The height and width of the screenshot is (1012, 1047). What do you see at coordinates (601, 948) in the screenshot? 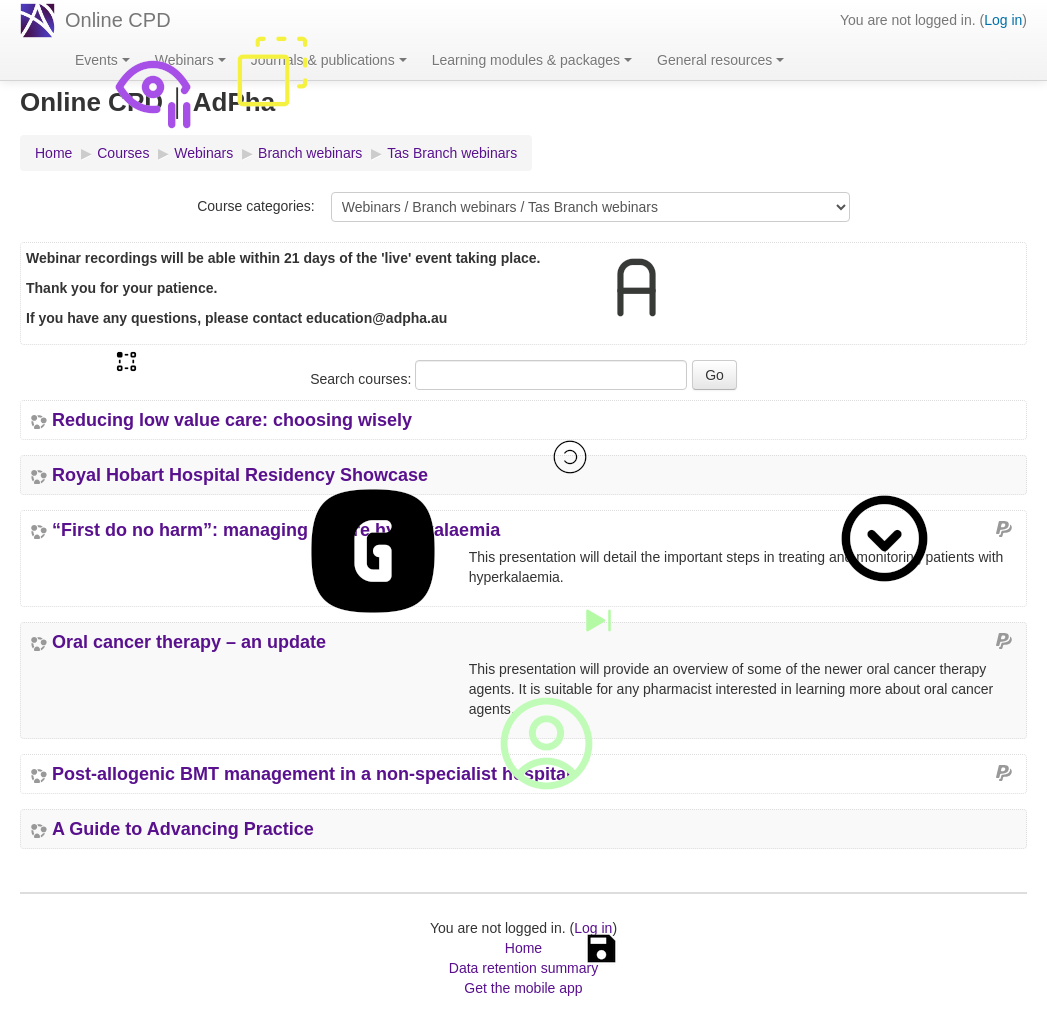
I see `save current file or document` at bounding box center [601, 948].